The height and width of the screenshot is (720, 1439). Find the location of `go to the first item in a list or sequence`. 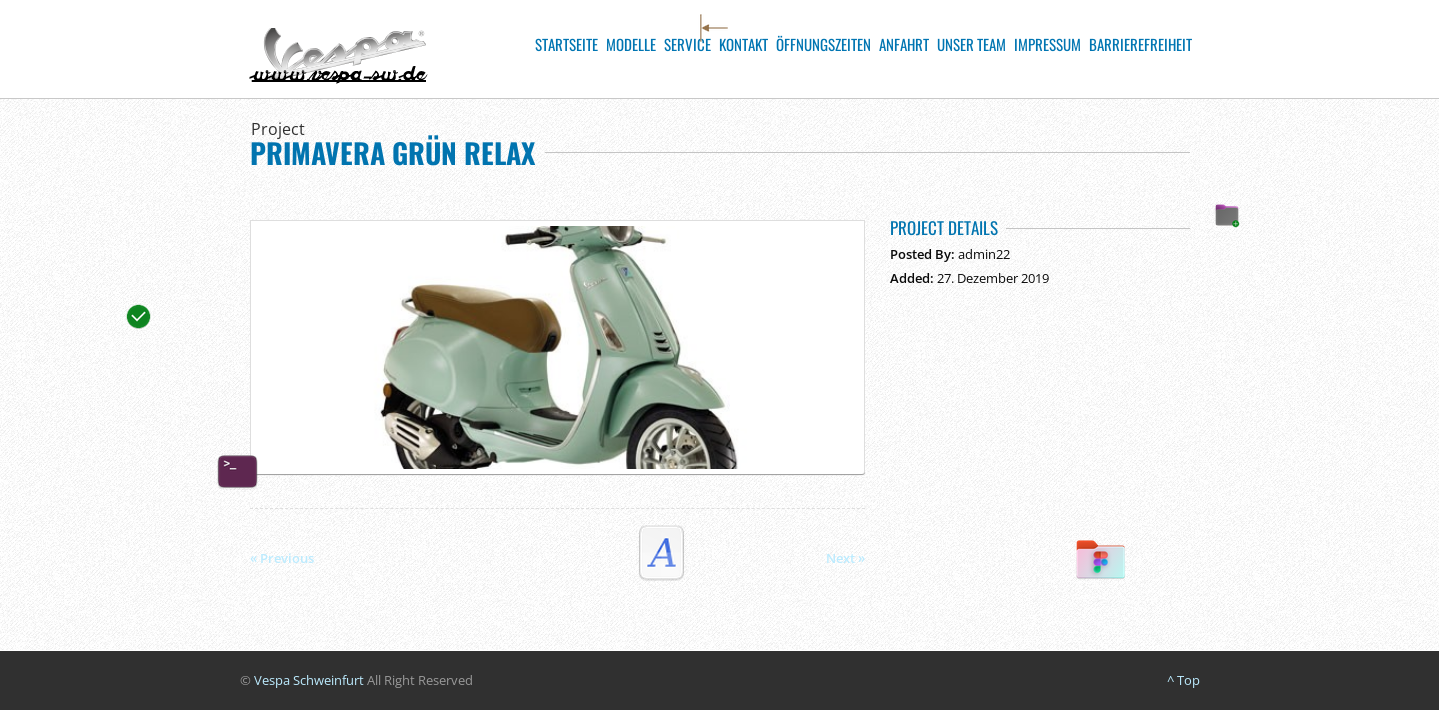

go to the first item in a list or sequence is located at coordinates (714, 28).